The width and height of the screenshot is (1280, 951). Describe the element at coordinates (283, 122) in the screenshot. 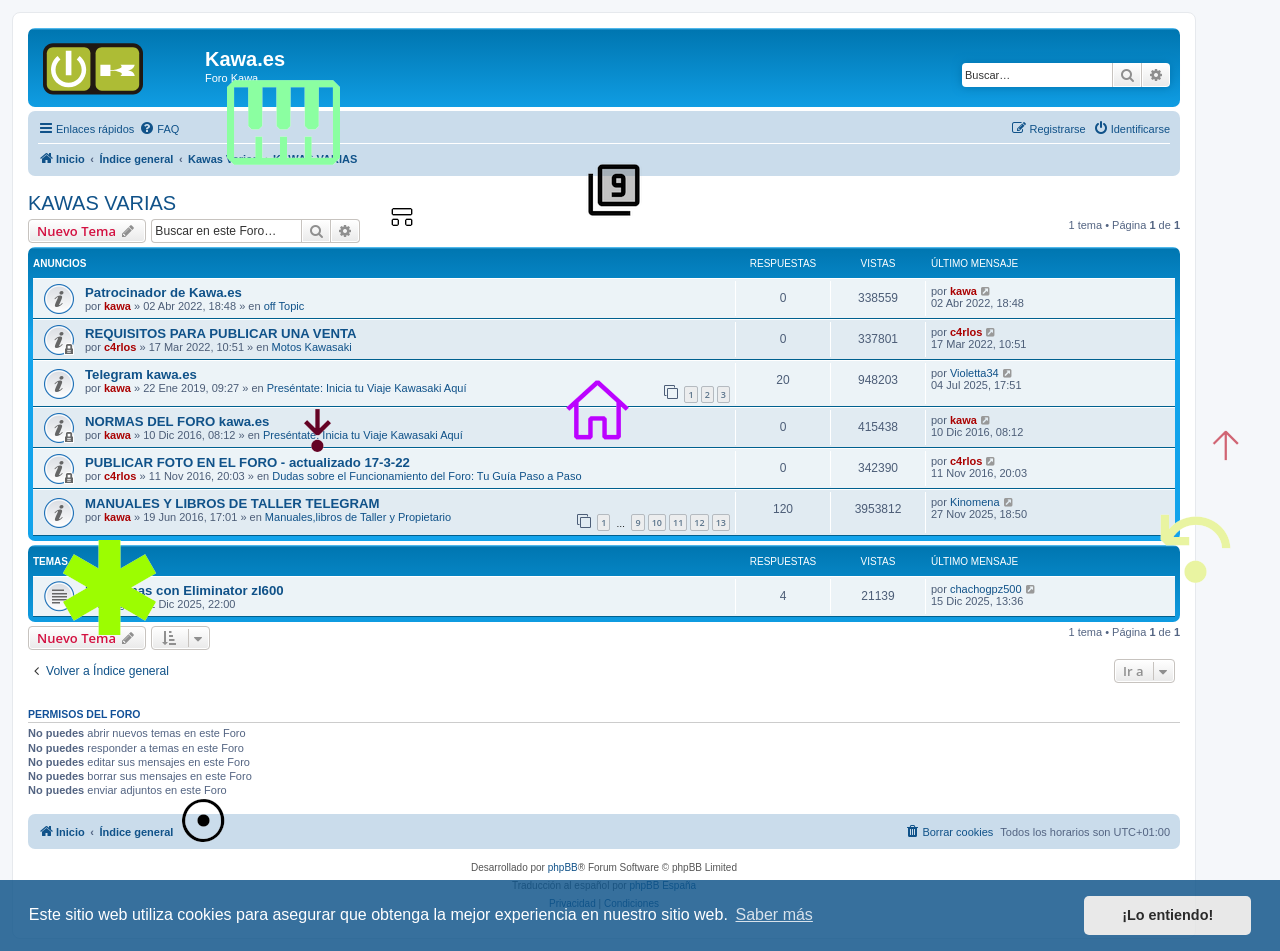

I see `open piano or keyboard instrument tool` at that location.